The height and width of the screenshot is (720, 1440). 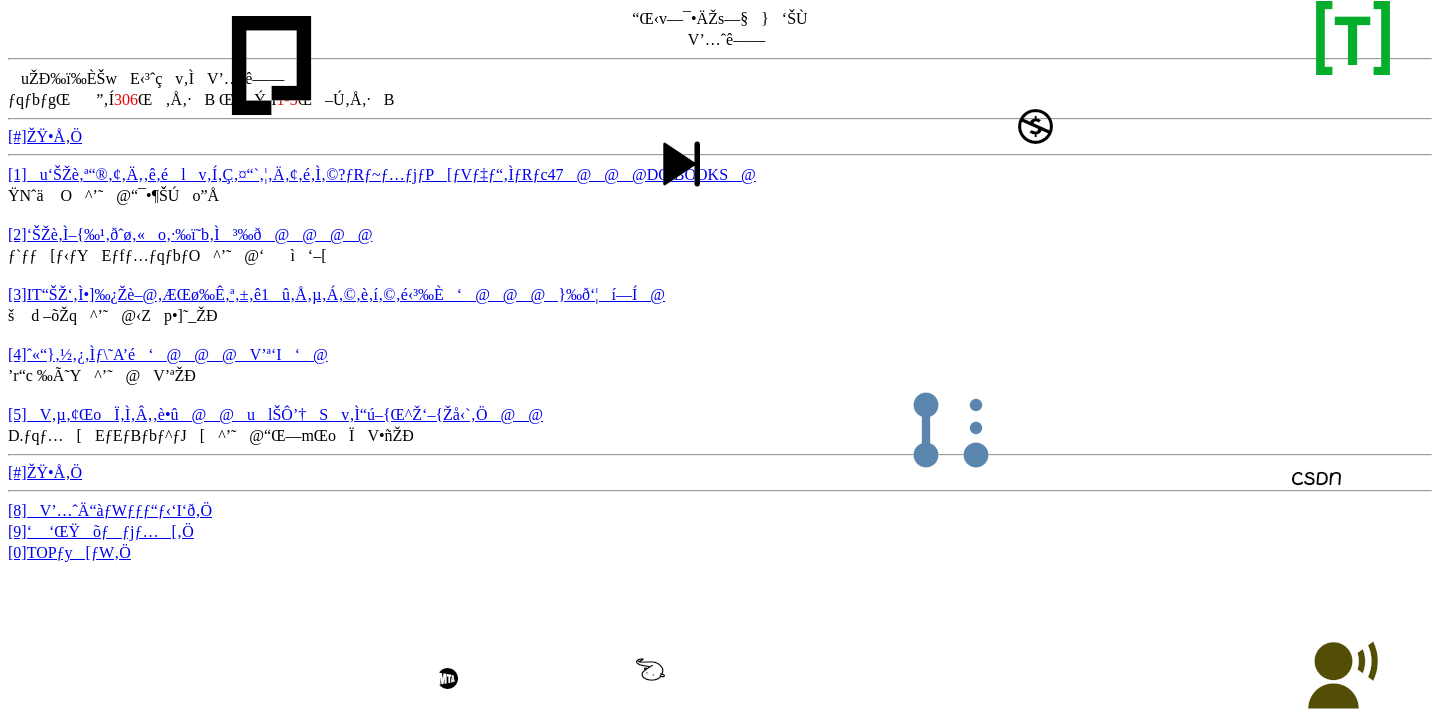 What do you see at coordinates (1343, 677) in the screenshot?
I see `access voice or speech settings` at bounding box center [1343, 677].